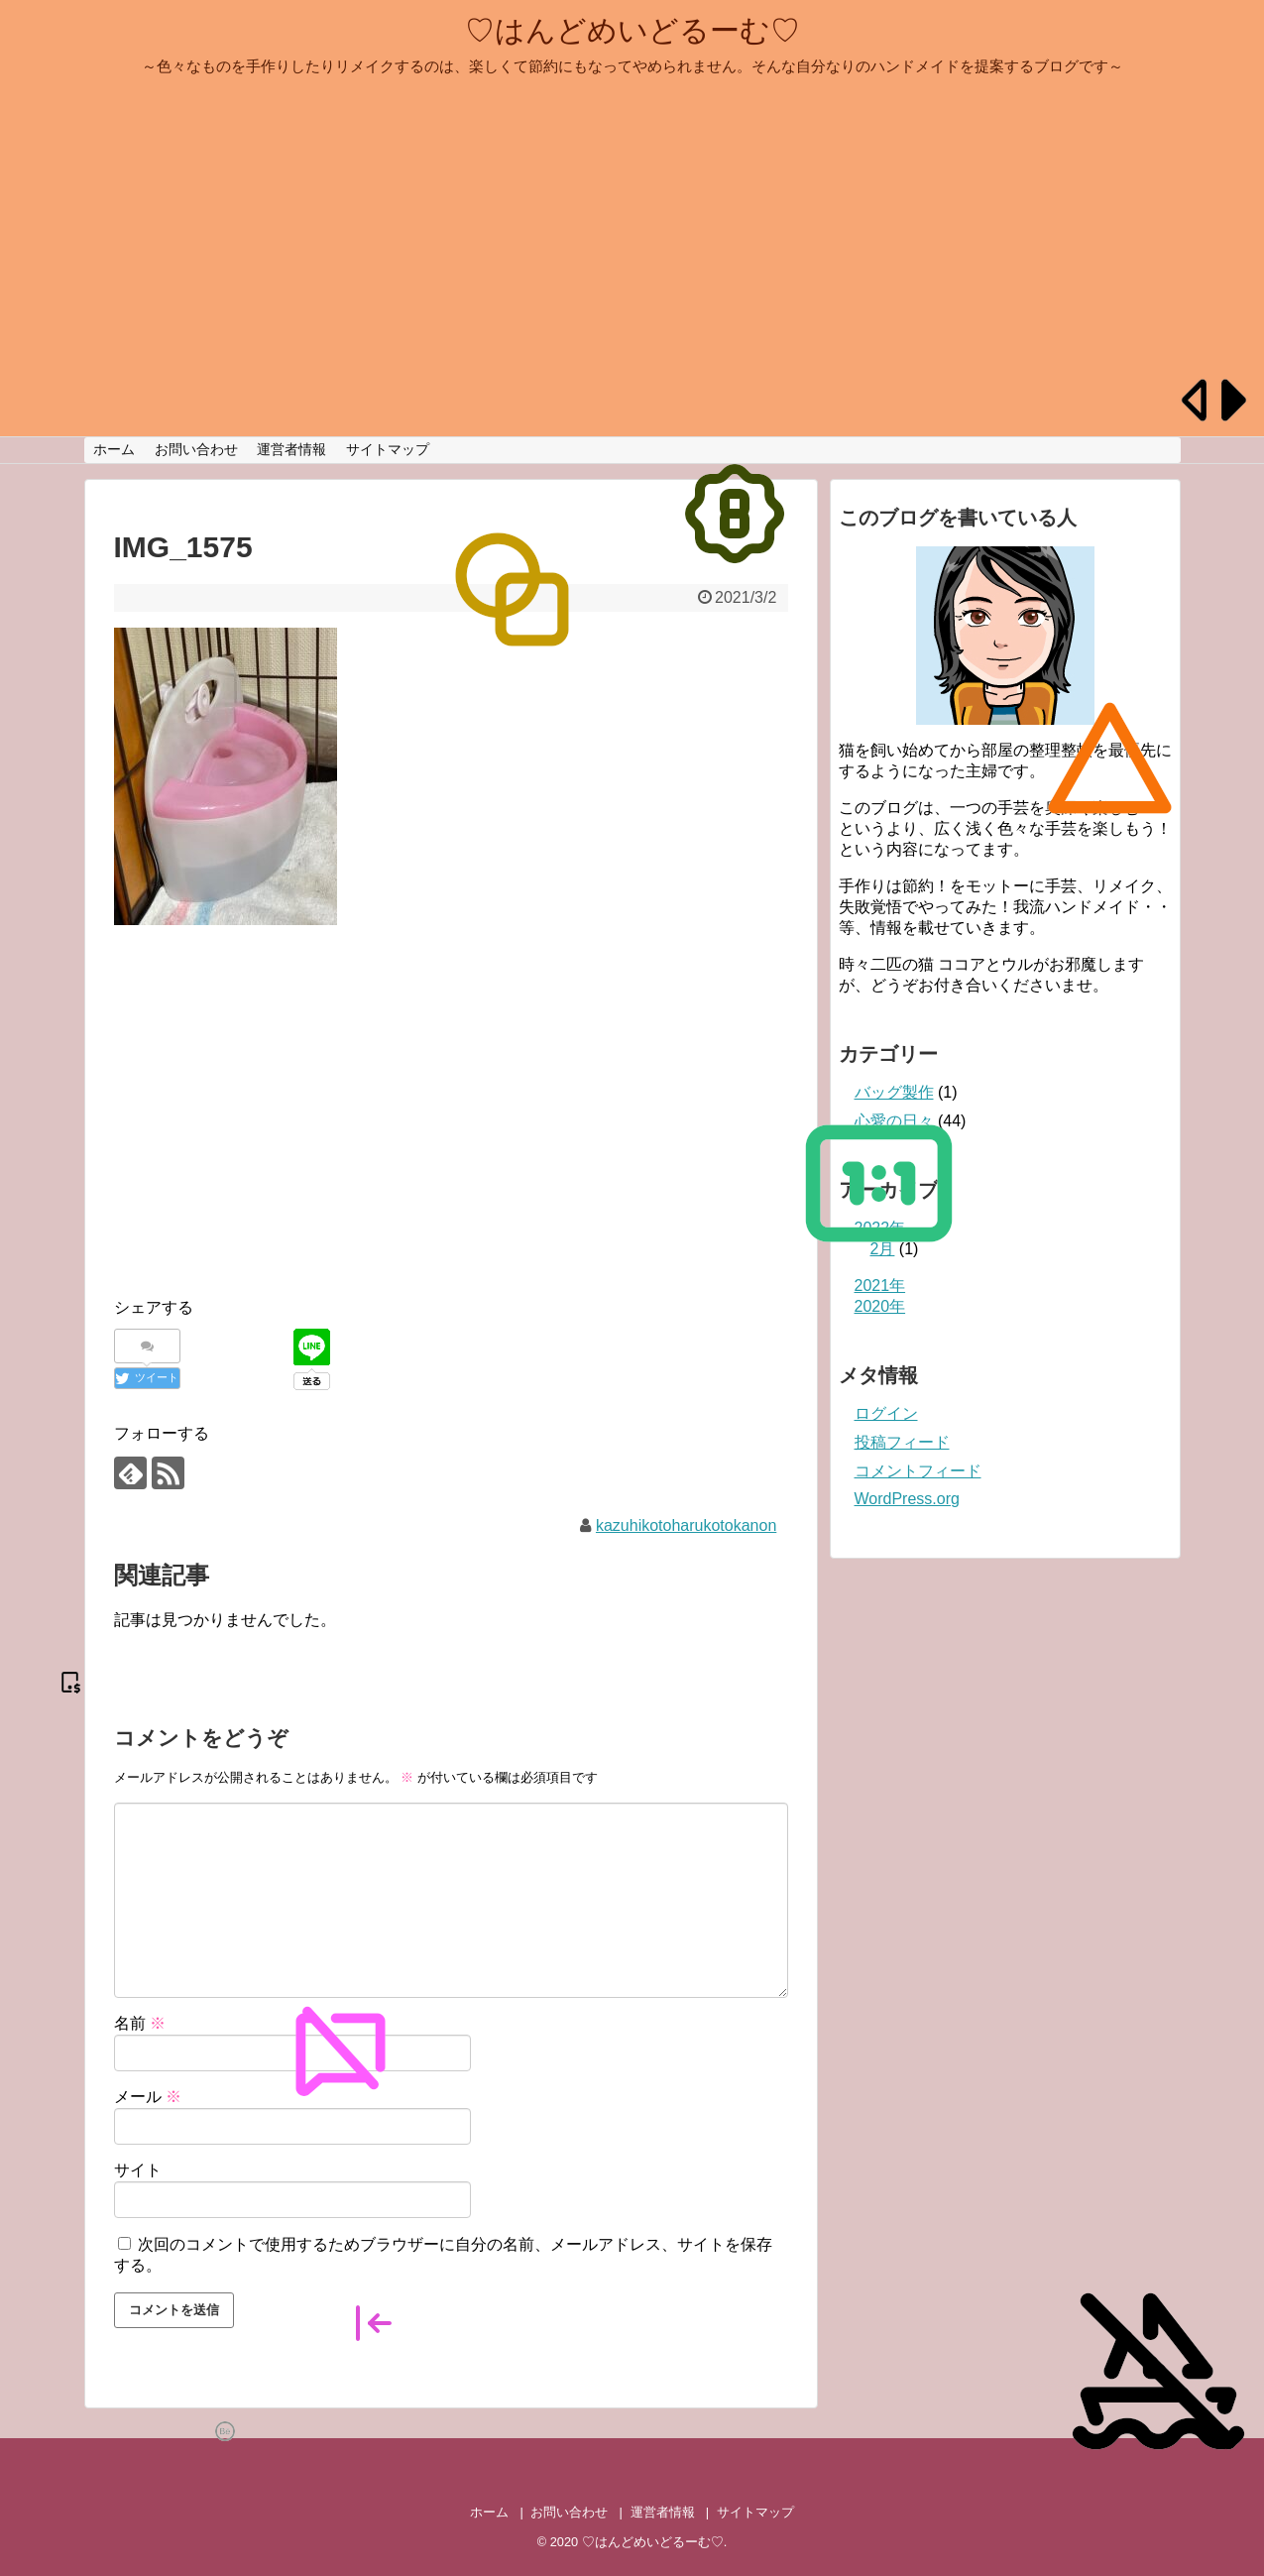 The height and width of the screenshot is (2576, 1264). What do you see at coordinates (878, 1183) in the screenshot?
I see `indicates a one-to-one relationship in database or data modeling` at bounding box center [878, 1183].